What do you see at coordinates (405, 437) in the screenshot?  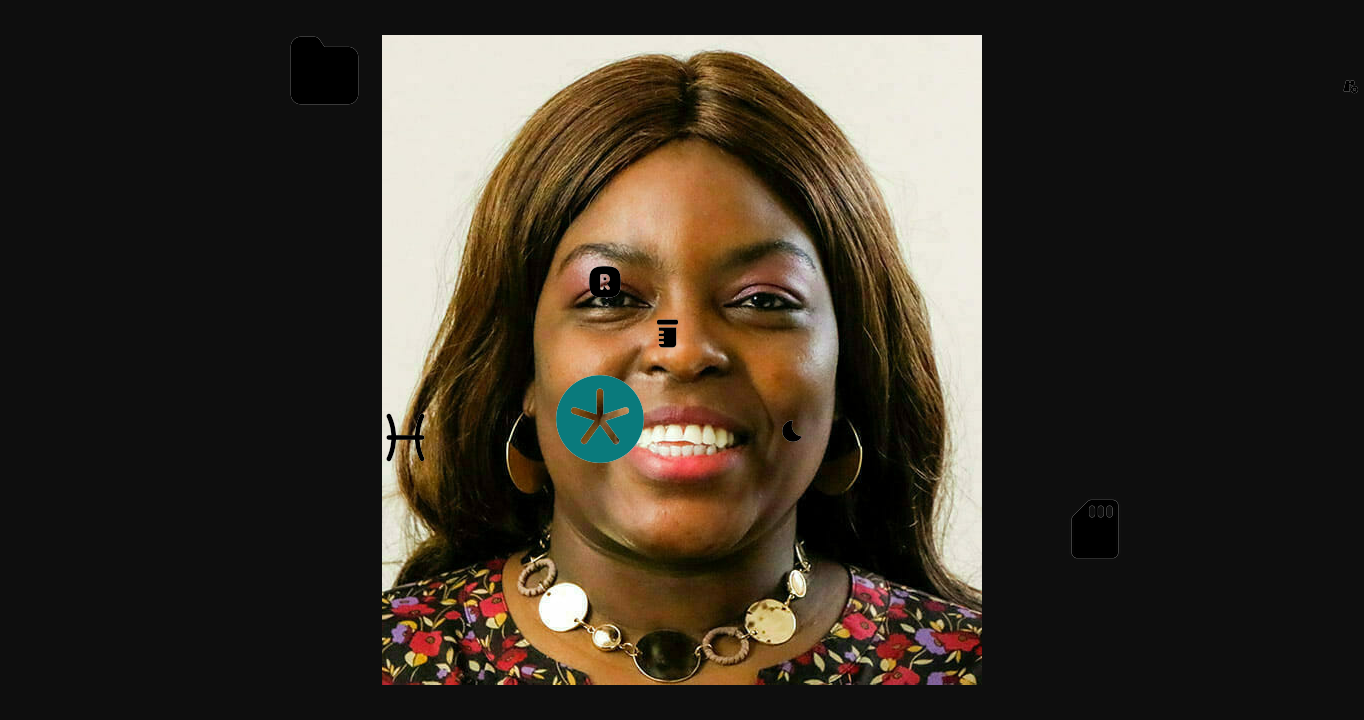 I see `pisces zodiac sign symbol` at bounding box center [405, 437].